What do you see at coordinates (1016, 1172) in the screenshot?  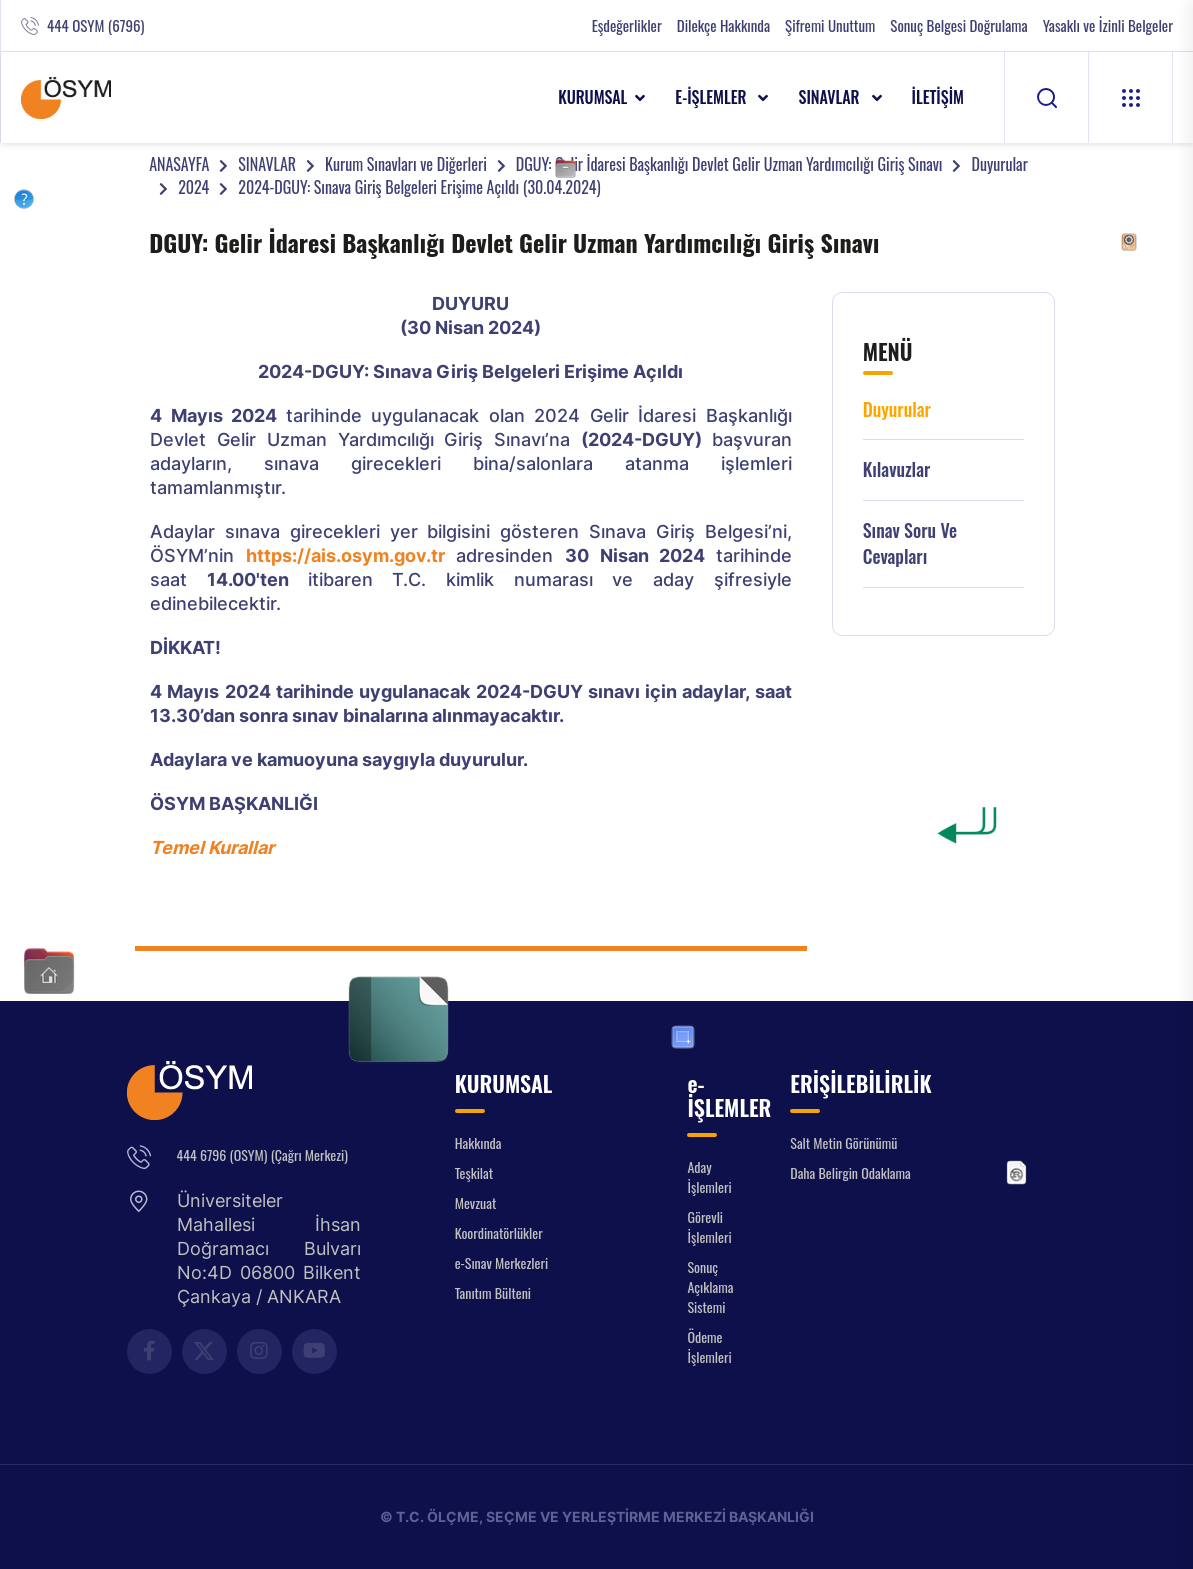 I see `a rust programming language source file` at bounding box center [1016, 1172].